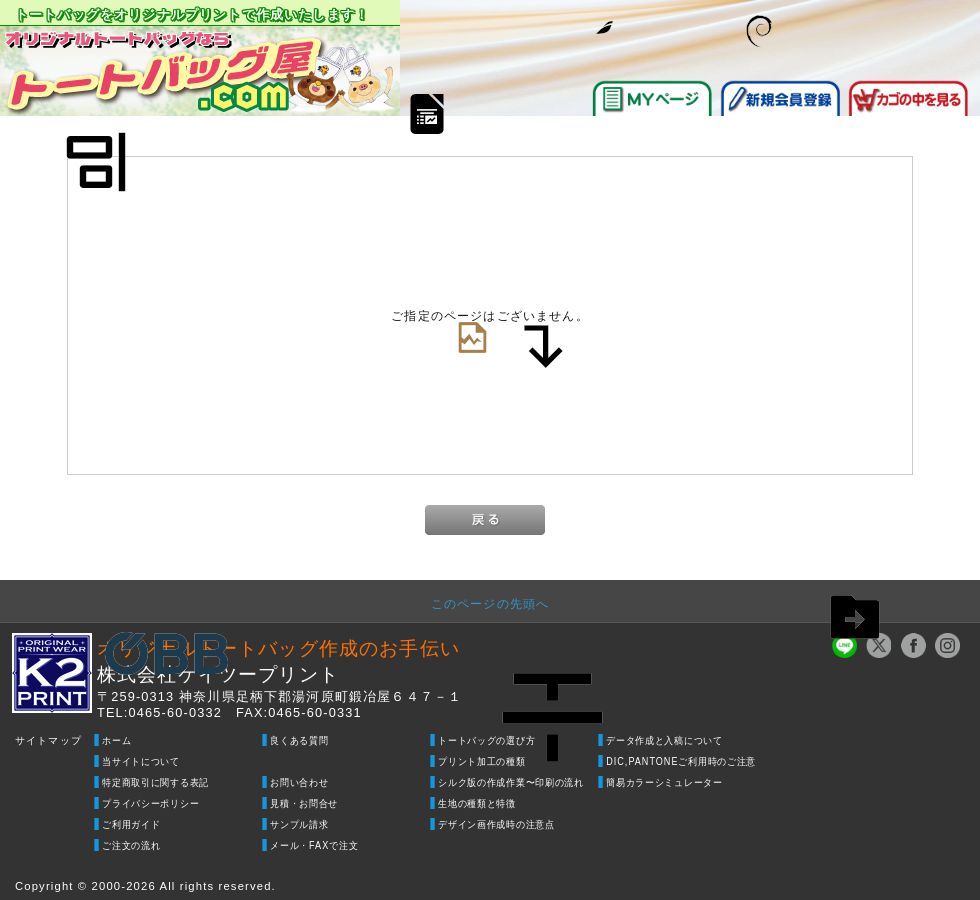  Describe the element at coordinates (543, 344) in the screenshot. I see `indicates a right-then-down navigation path` at that location.